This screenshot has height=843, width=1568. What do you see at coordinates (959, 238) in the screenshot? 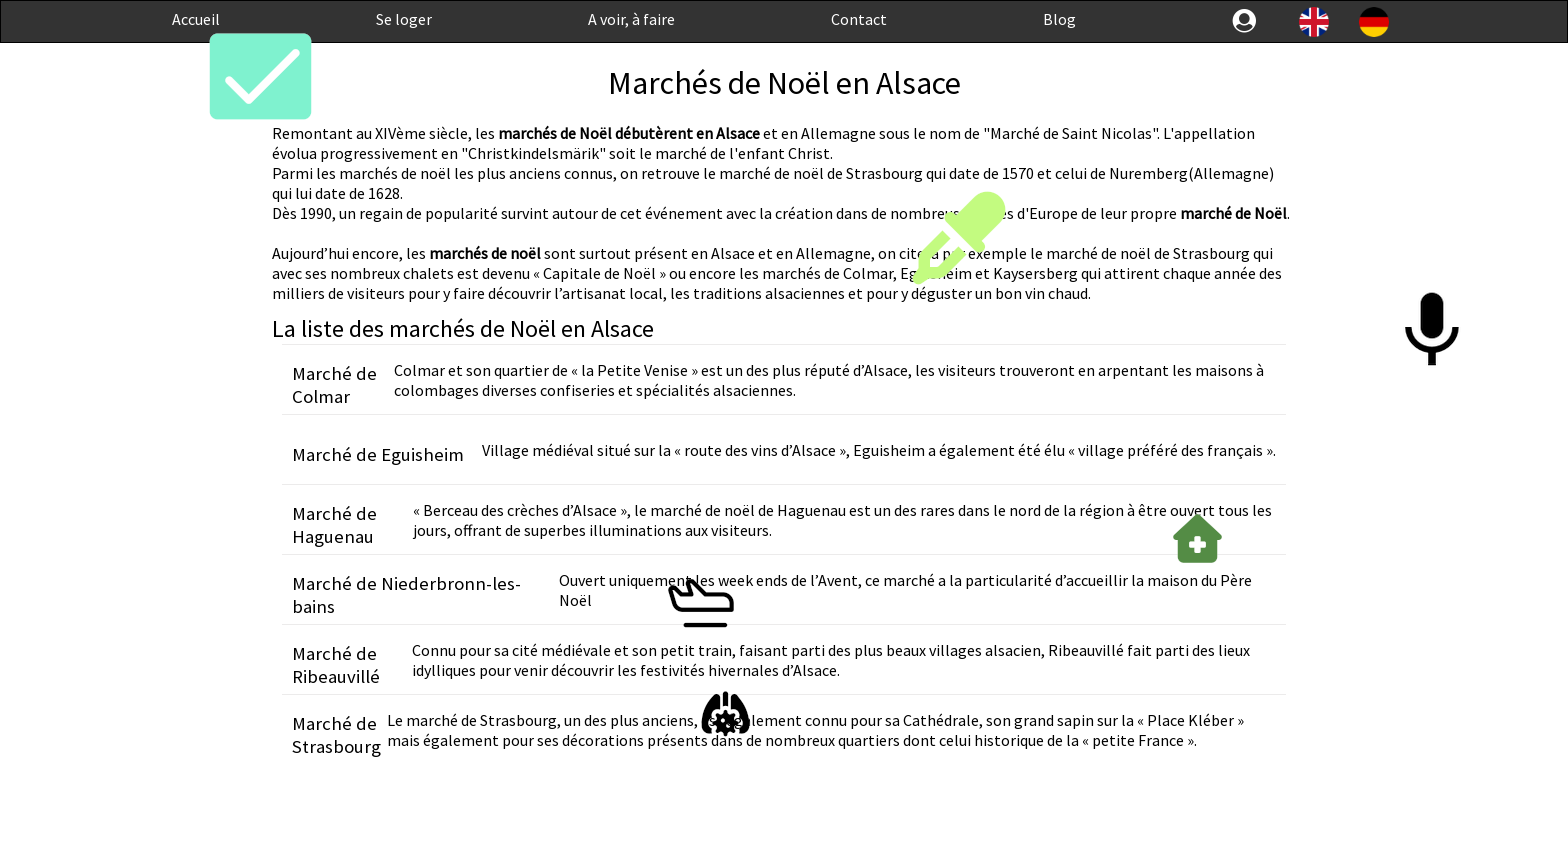
I see `select a color from the canvas` at bounding box center [959, 238].